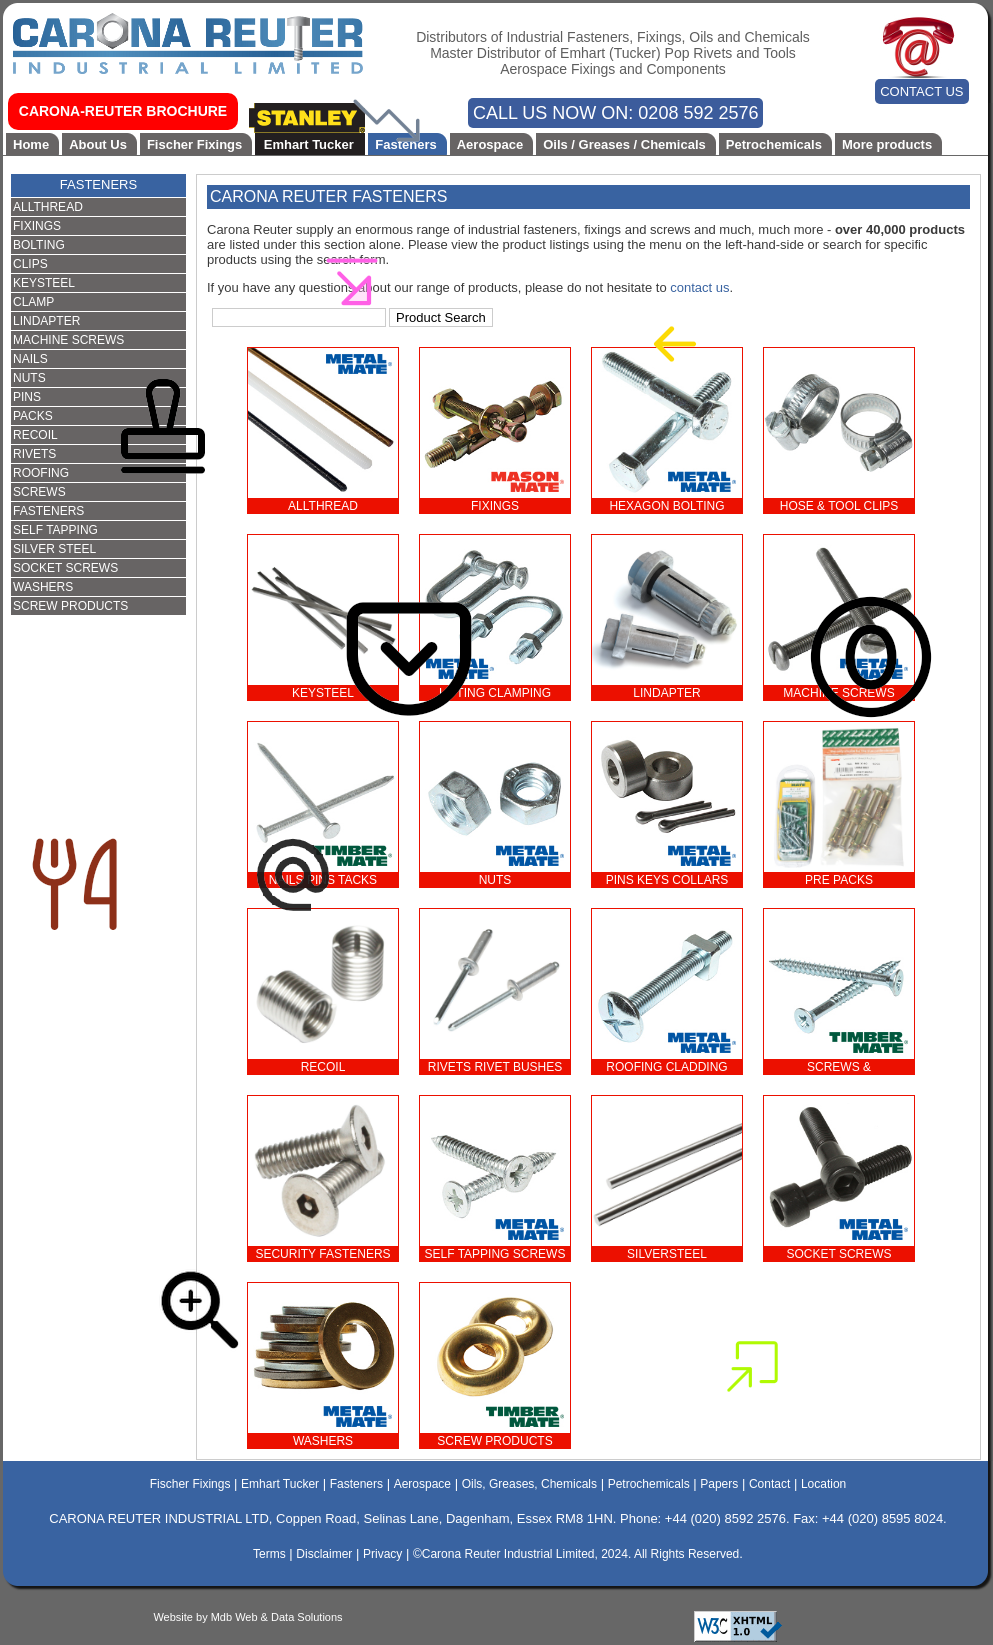 The height and width of the screenshot is (1645, 993). Describe the element at coordinates (352, 284) in the screenshot. I see `move item to bottom-right corner` at that location.